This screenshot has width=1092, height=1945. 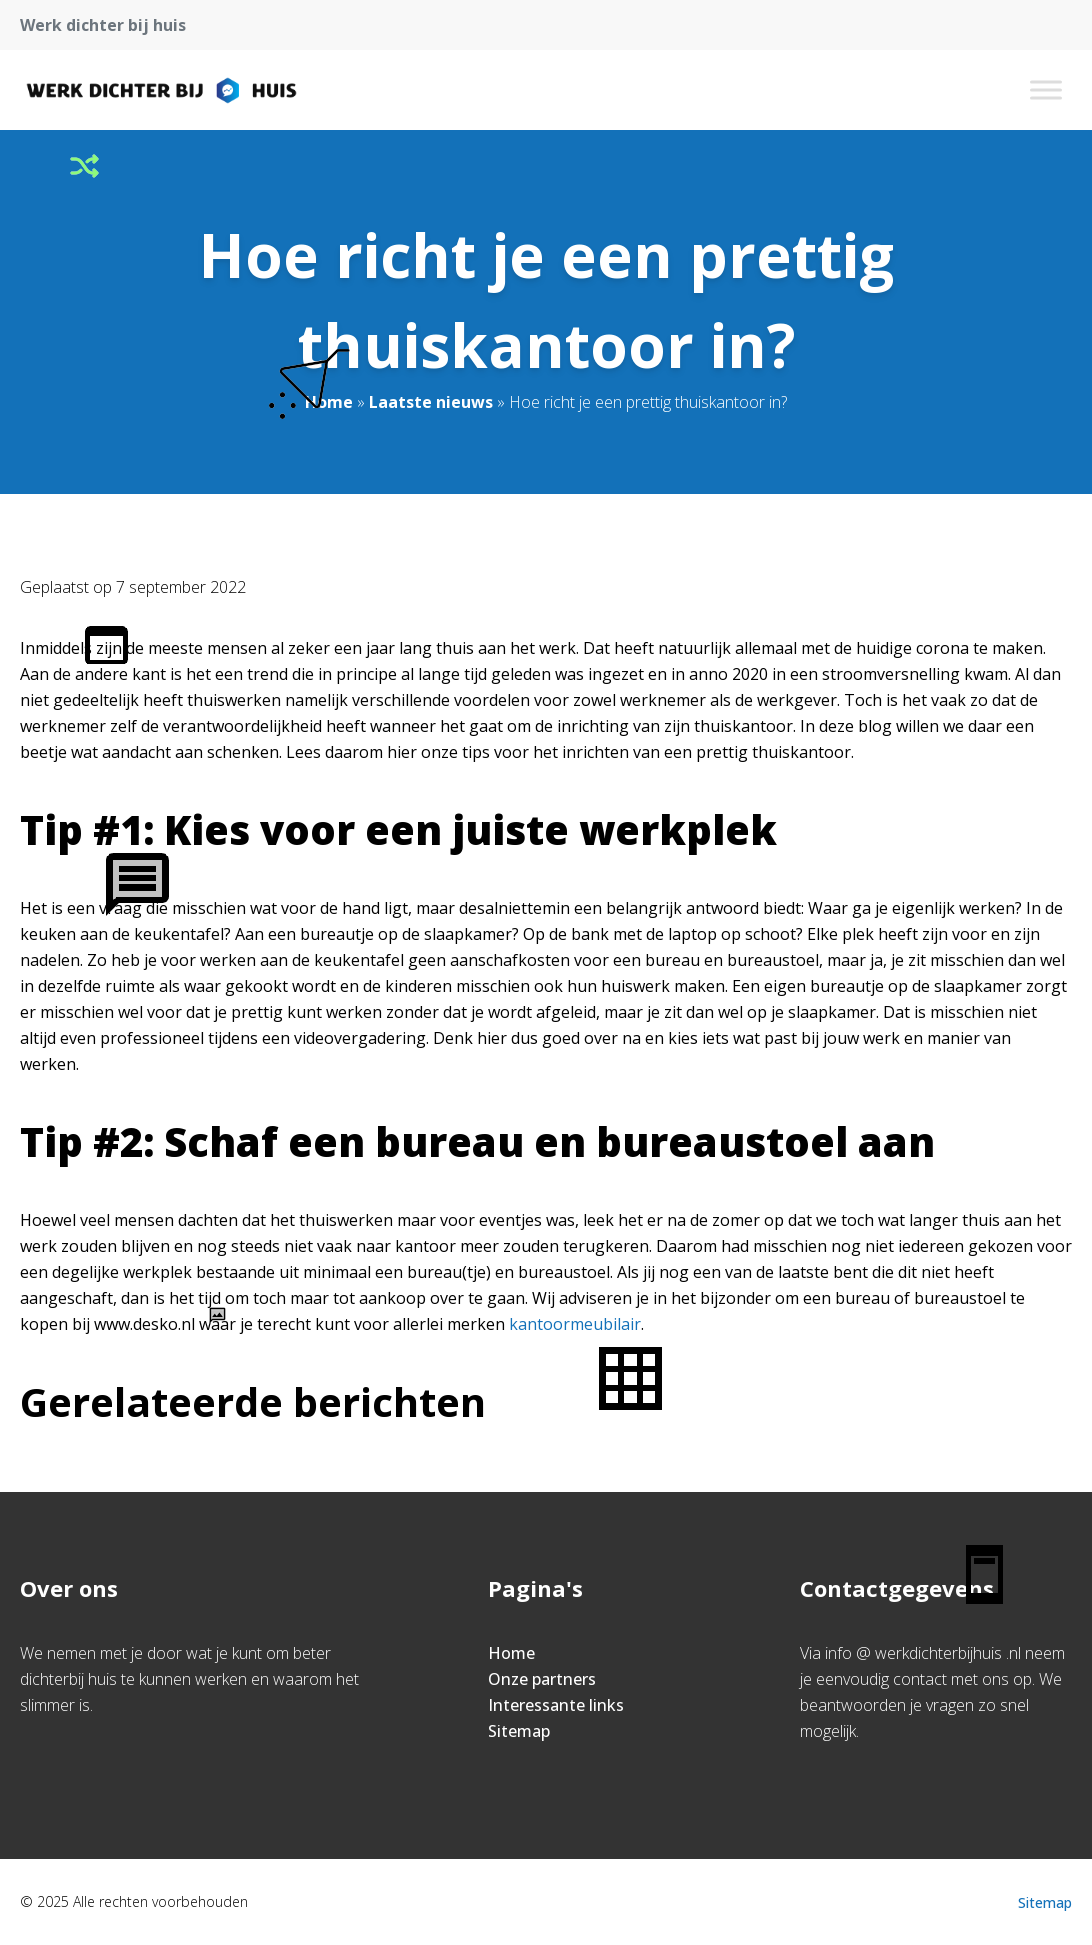 I want to click on send or receive a picture message (MMS), so click(x=217, y=1315).